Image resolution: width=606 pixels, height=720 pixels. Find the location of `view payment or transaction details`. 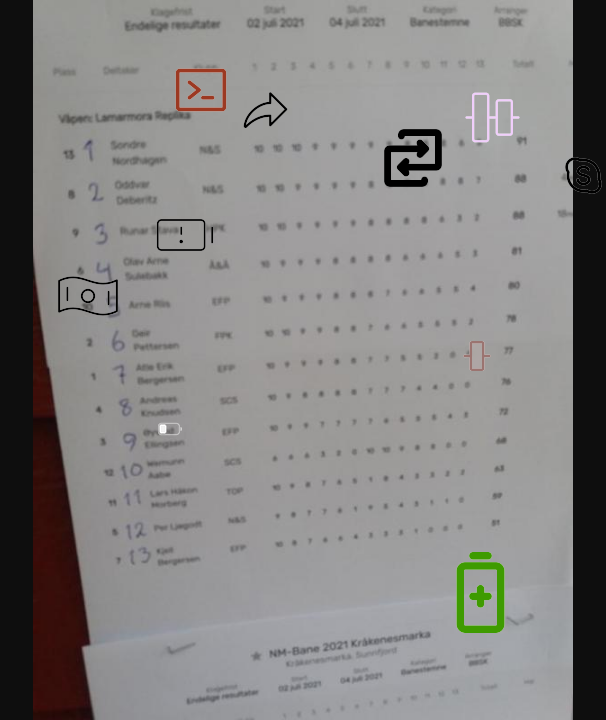

view payment or transaction details is located at coordinates (88, 296).